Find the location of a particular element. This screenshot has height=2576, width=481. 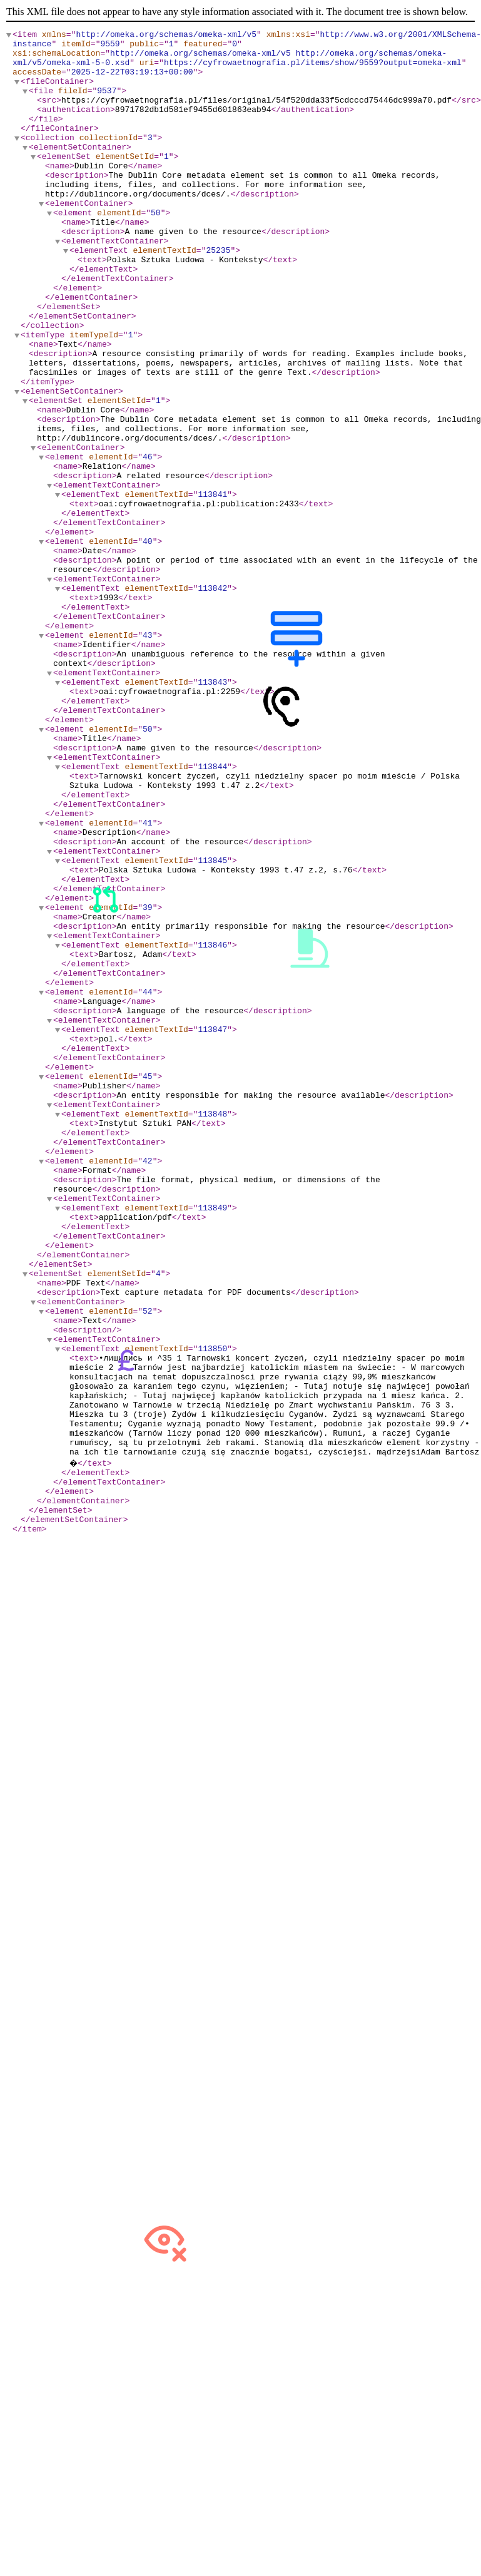

view or manage British pound currency is located at coordinates (126, 1360).